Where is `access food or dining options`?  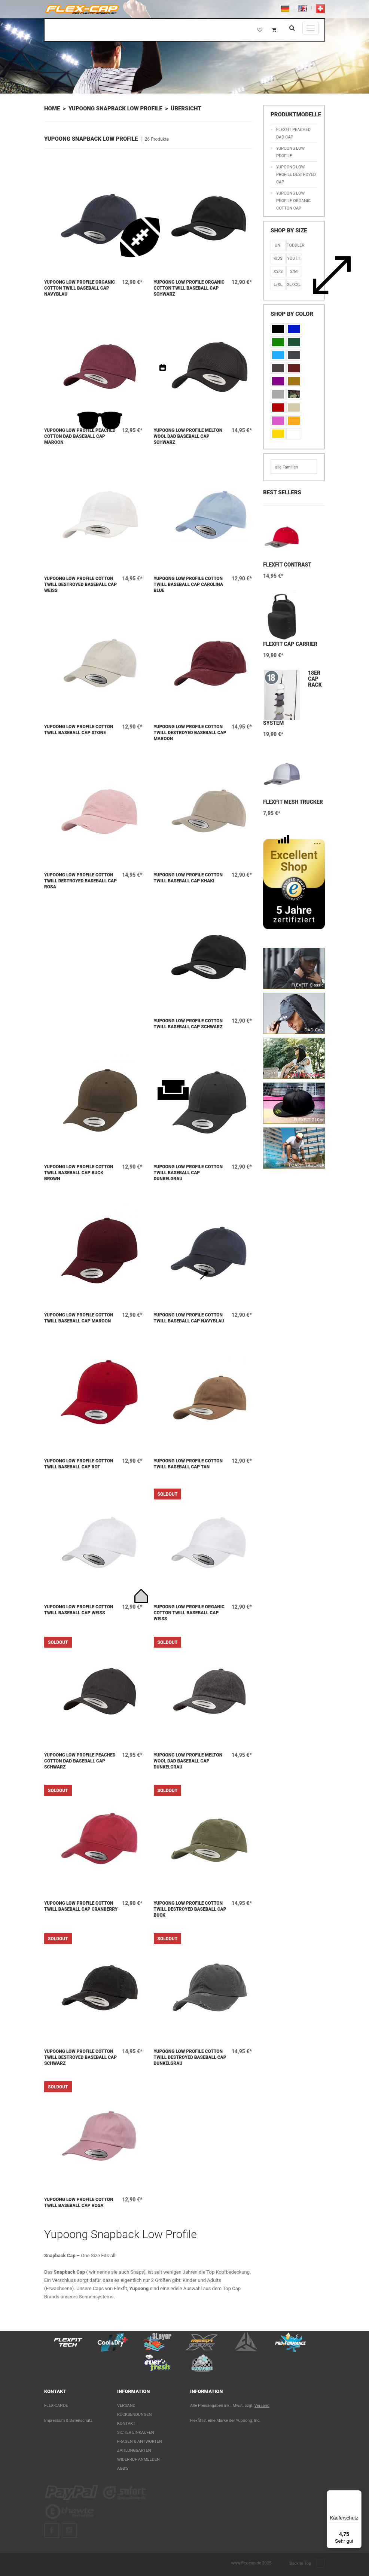 access food or dining options is located at coordinates (204, 1275).